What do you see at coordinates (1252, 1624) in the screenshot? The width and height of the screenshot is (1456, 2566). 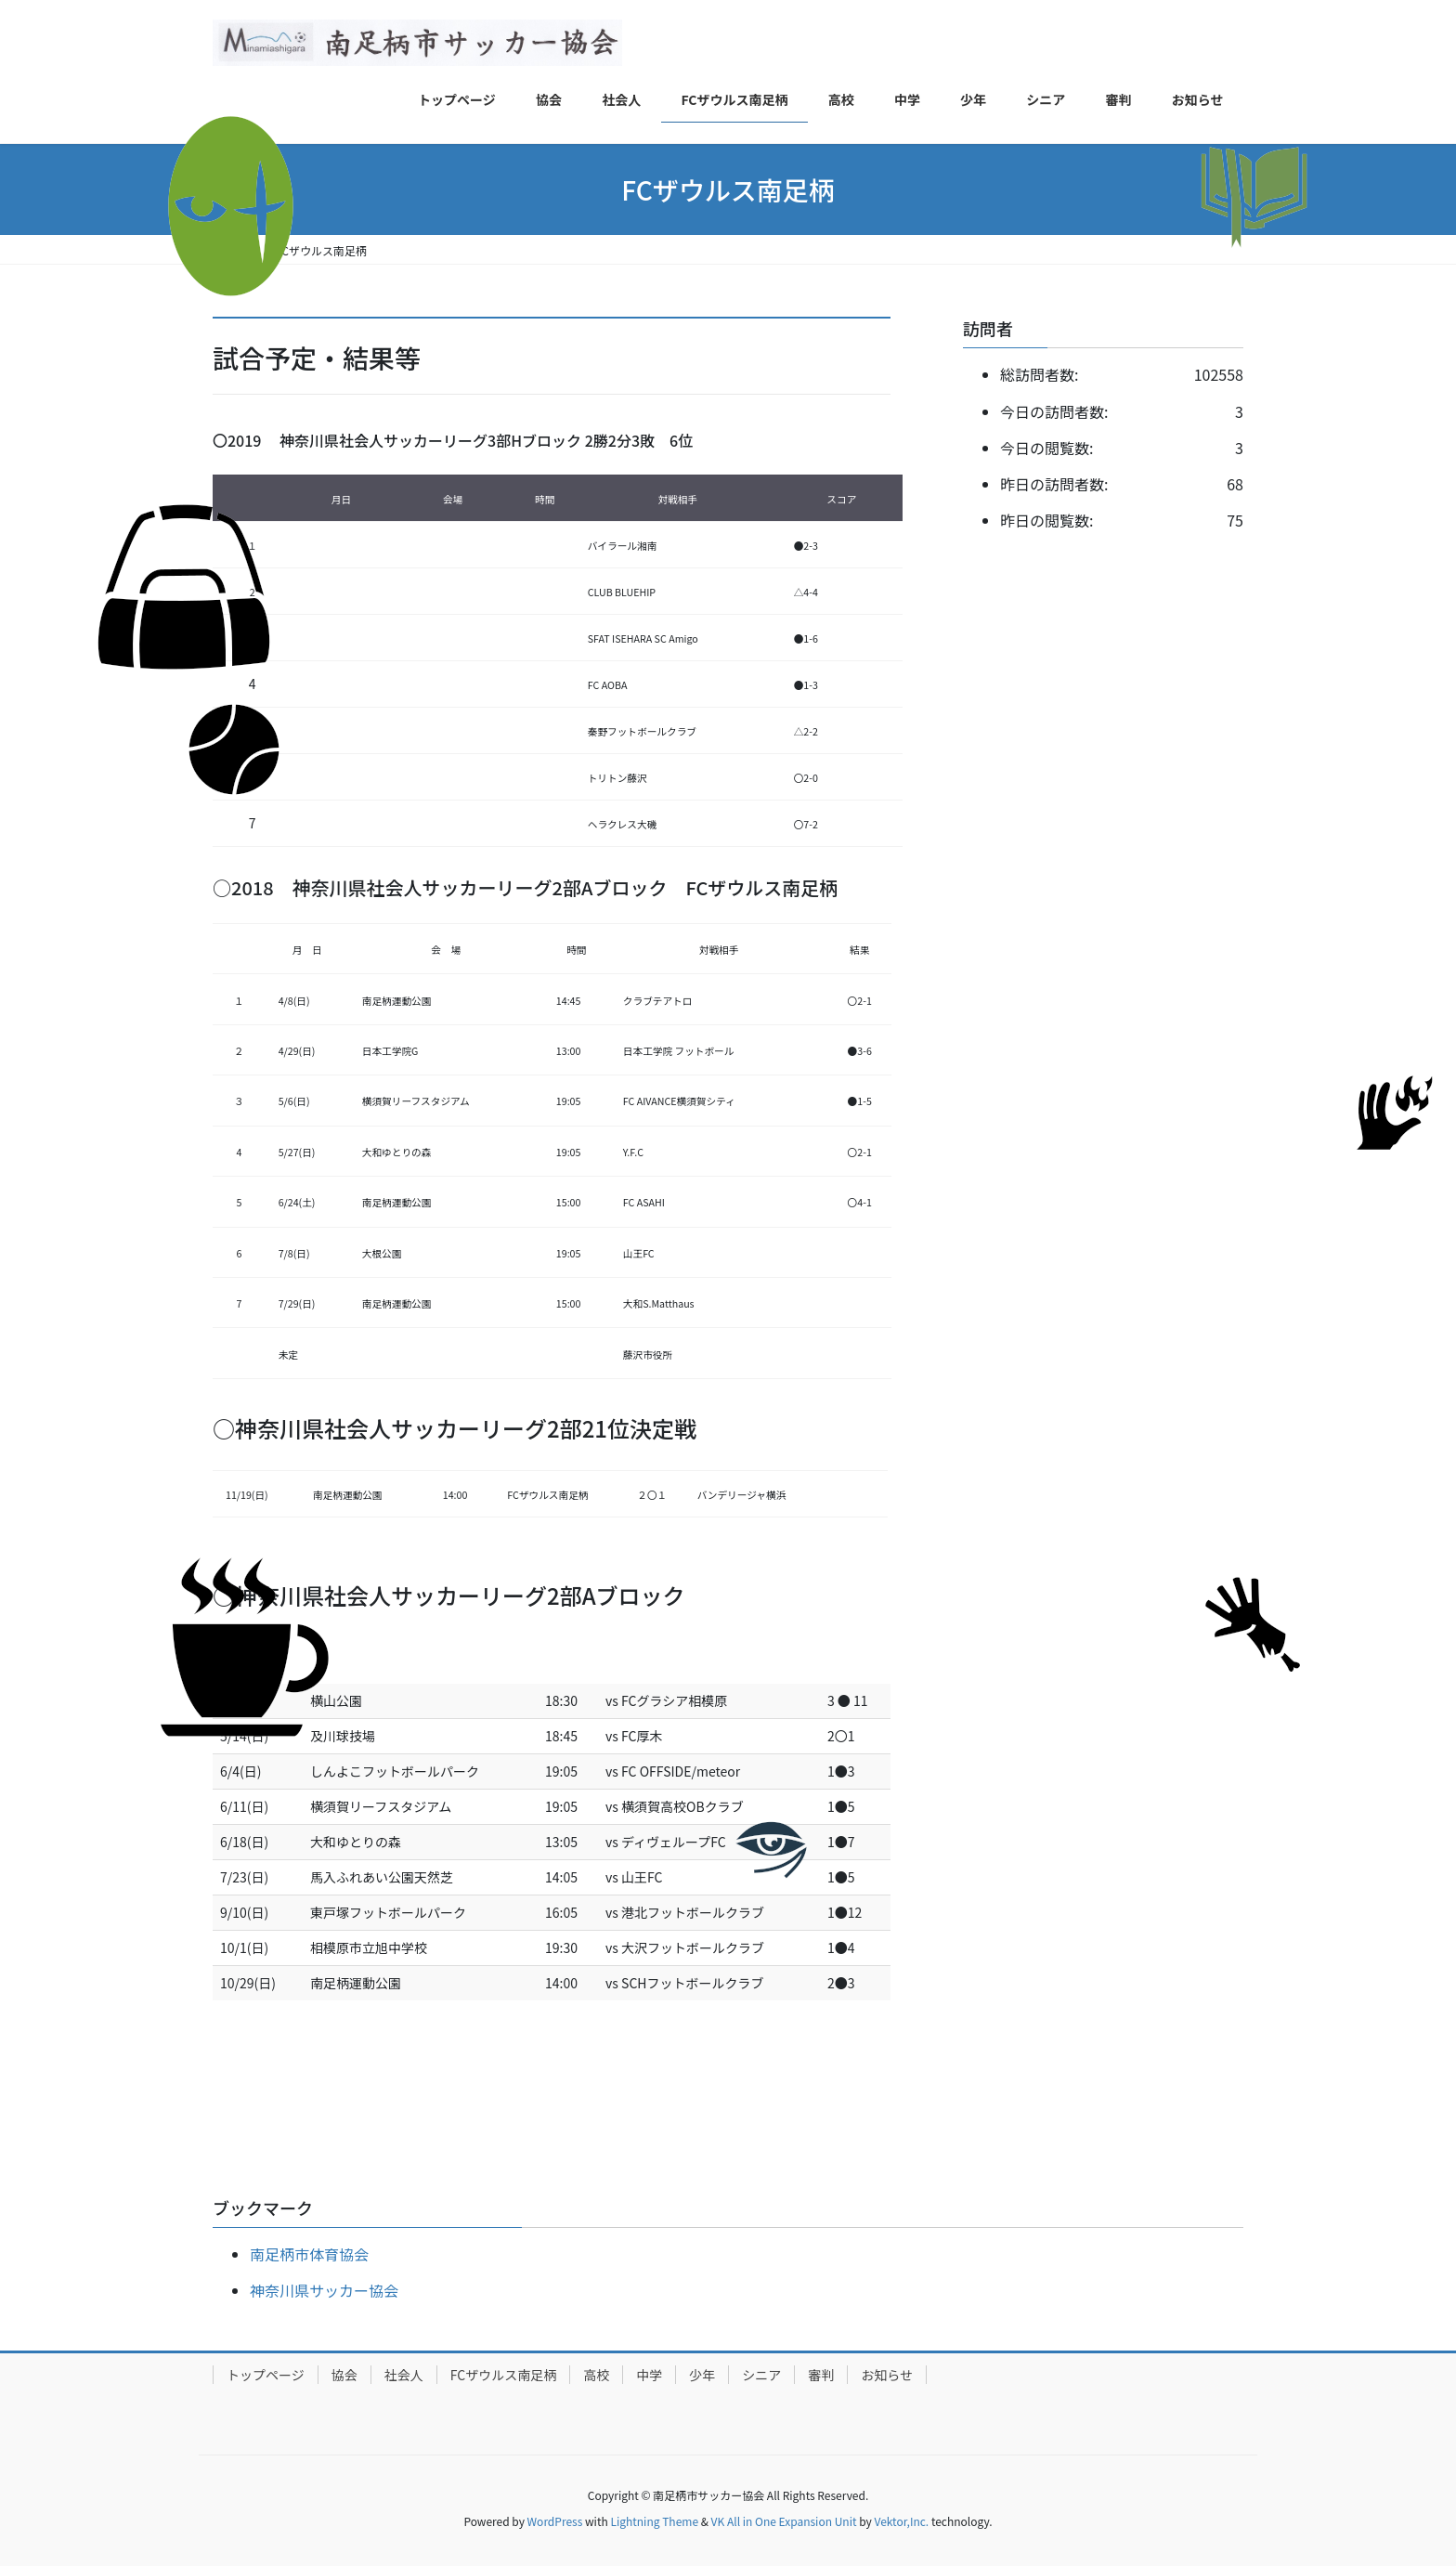 I see `indicates a defeated enemy or combat event in a game` at bounding box center [1252, 1624].